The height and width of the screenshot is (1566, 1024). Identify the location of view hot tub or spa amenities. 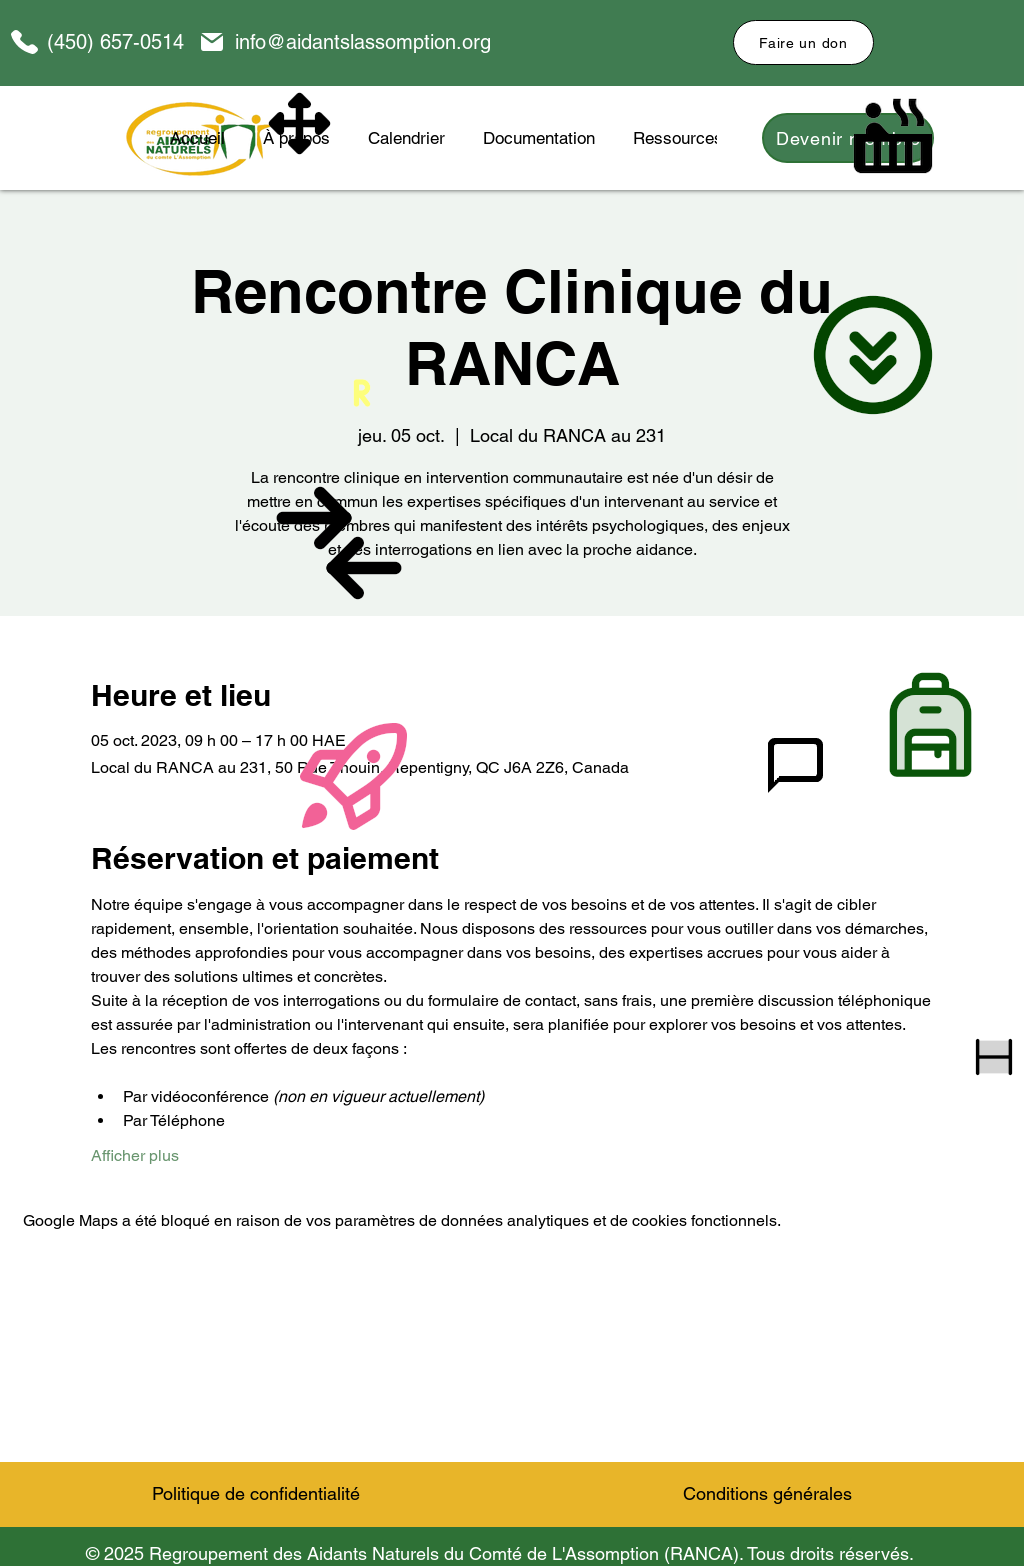
(893, 134).